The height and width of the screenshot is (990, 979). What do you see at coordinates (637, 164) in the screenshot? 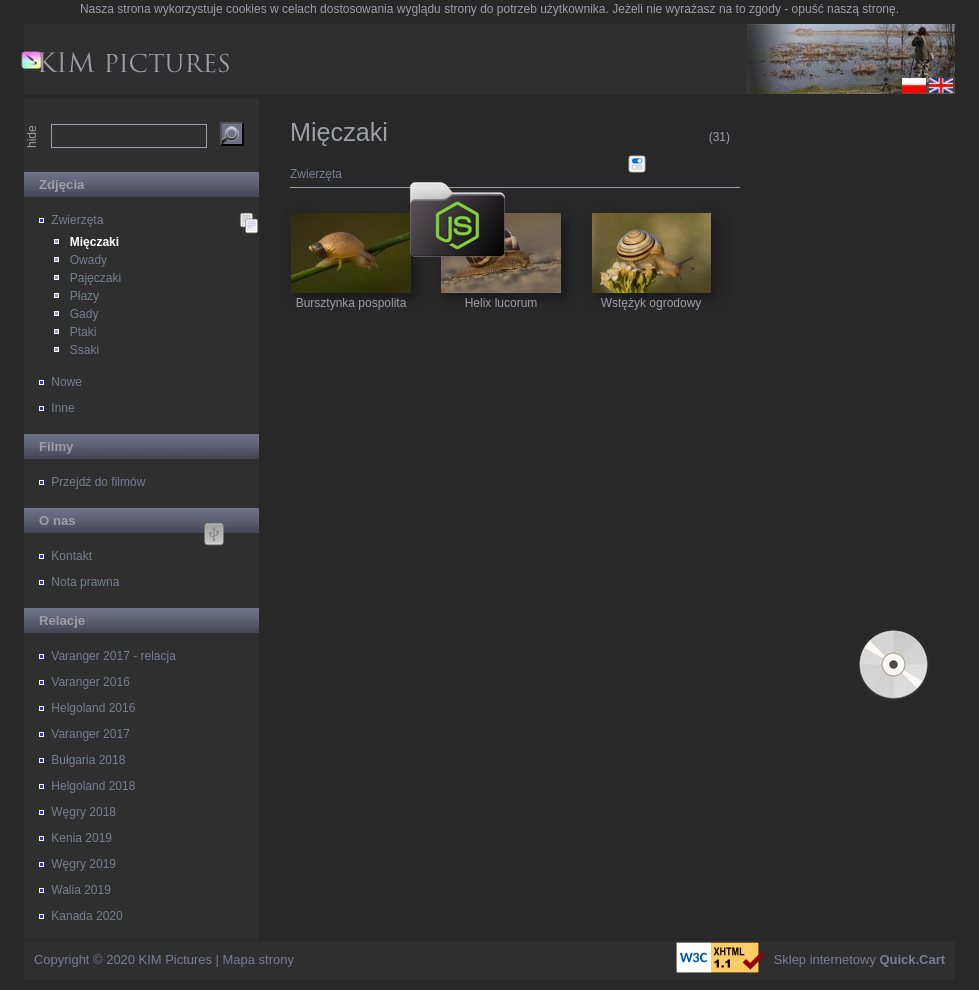
I see `open unity tweak tool settings` at bounding box center [637, 164].